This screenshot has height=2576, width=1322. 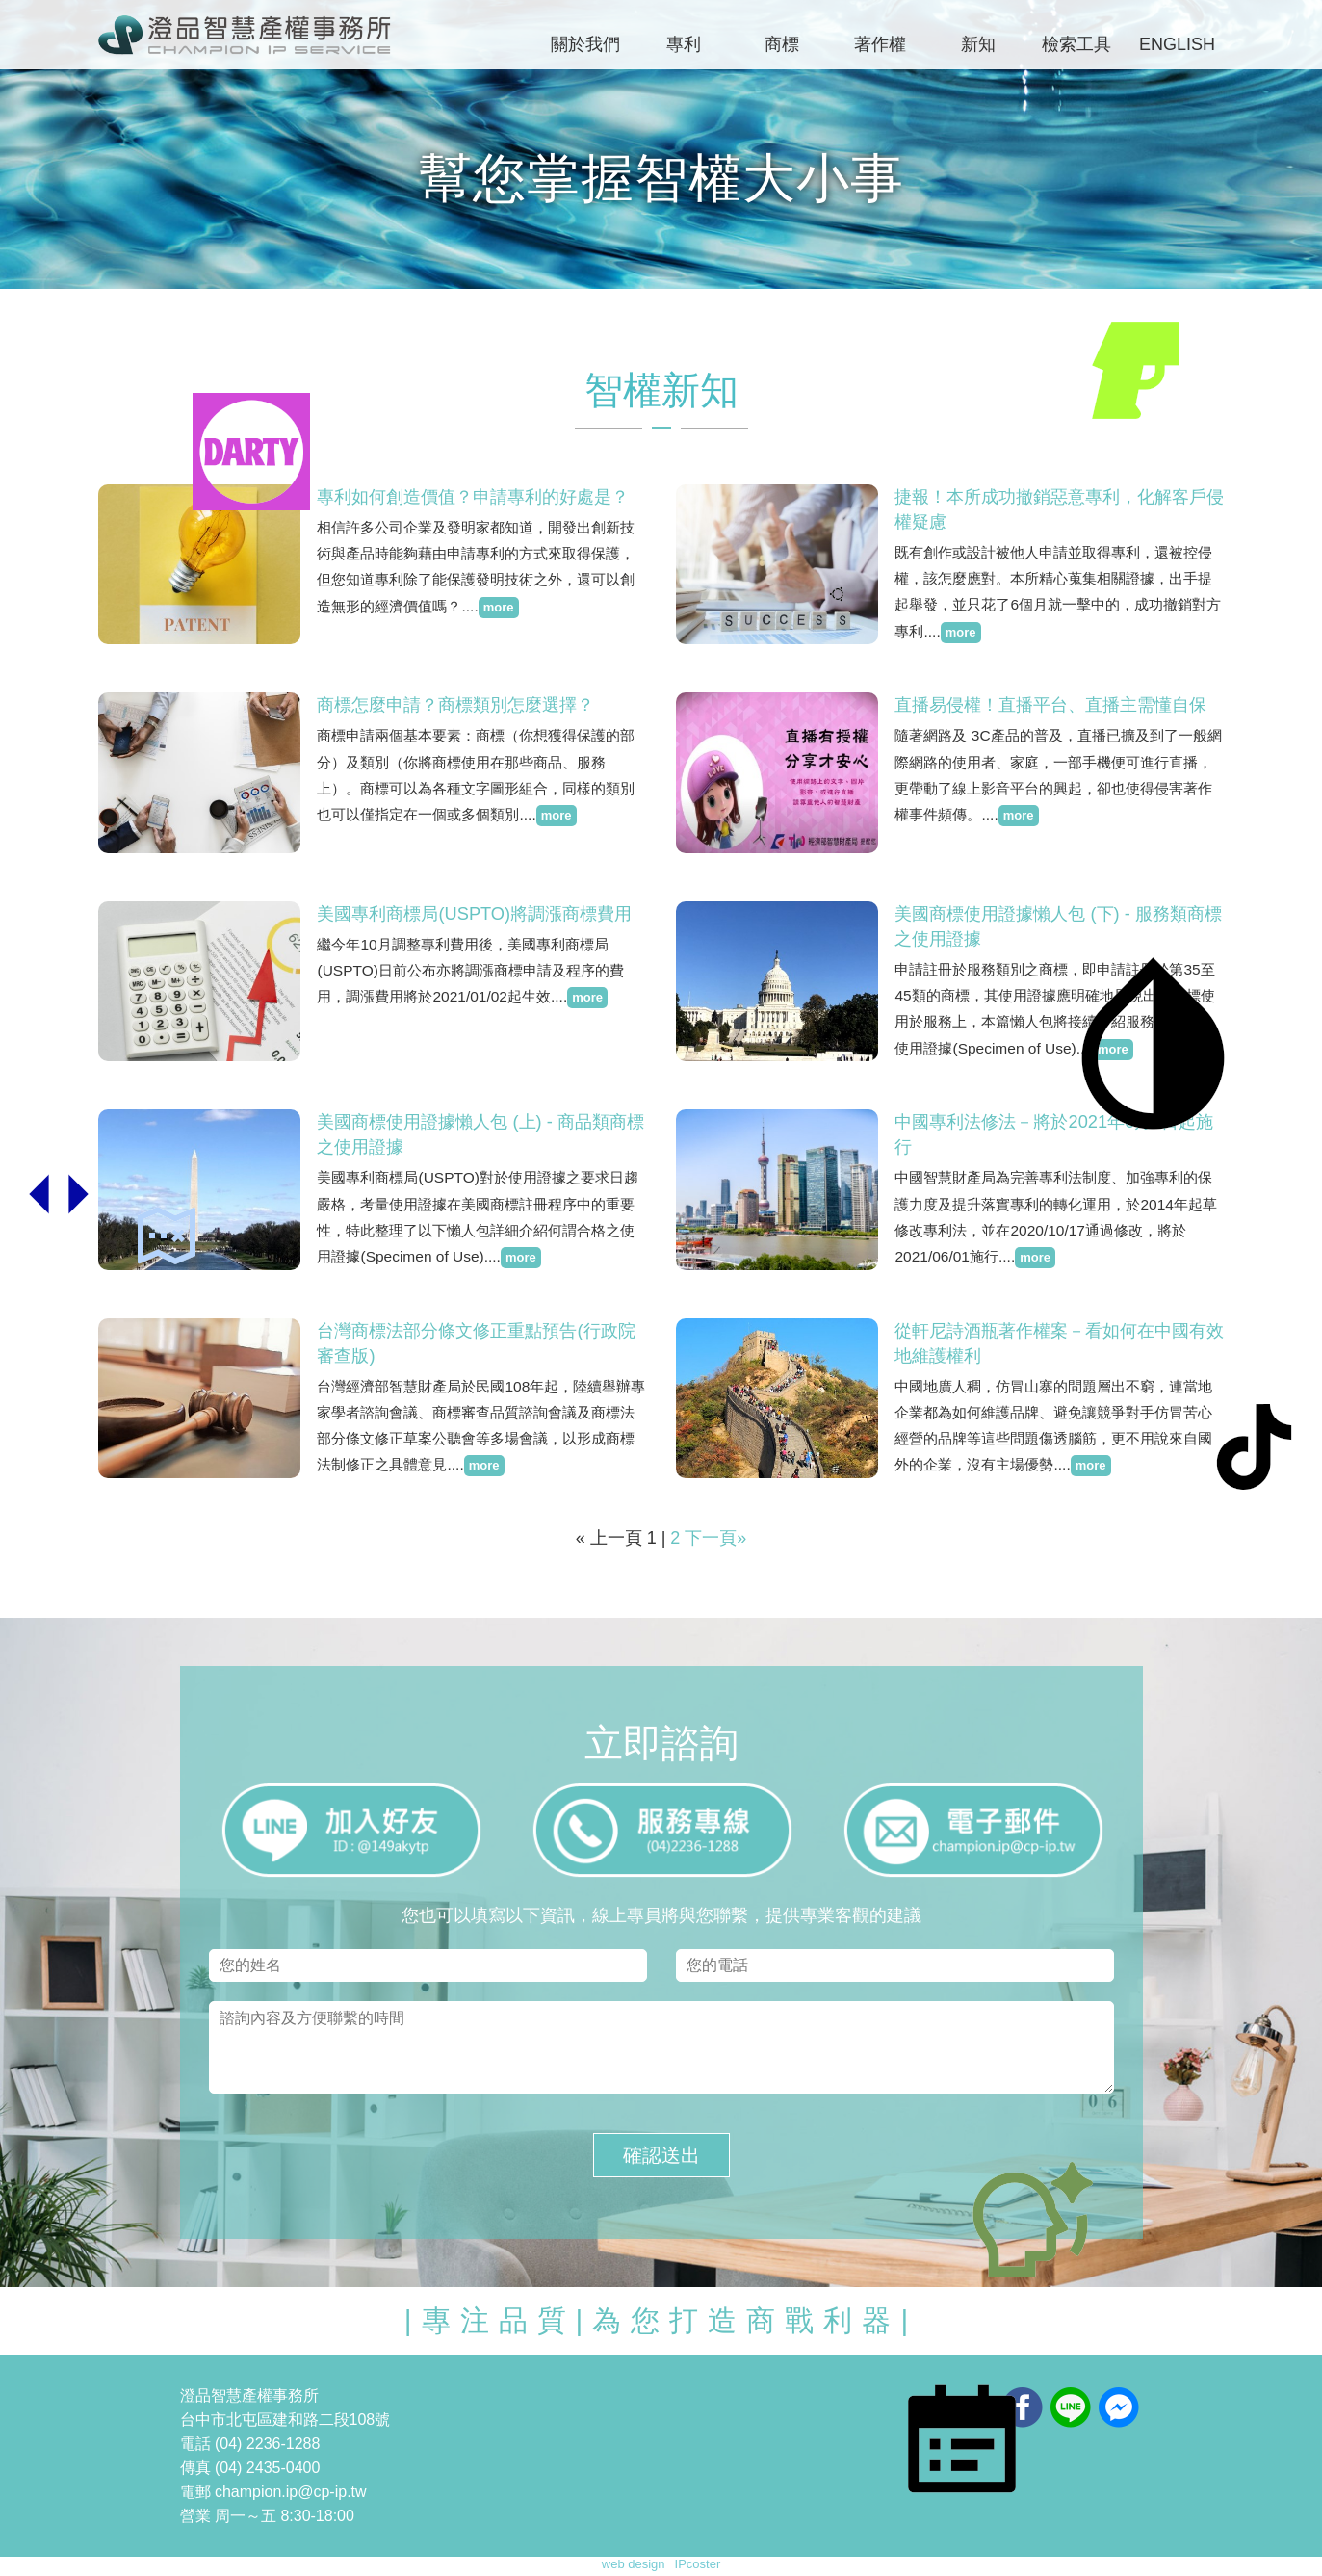 What do you see at coordinates (838, 594) in the screenshot?
I see `ubuntu operating system logo` at bounding box center [838, 594].